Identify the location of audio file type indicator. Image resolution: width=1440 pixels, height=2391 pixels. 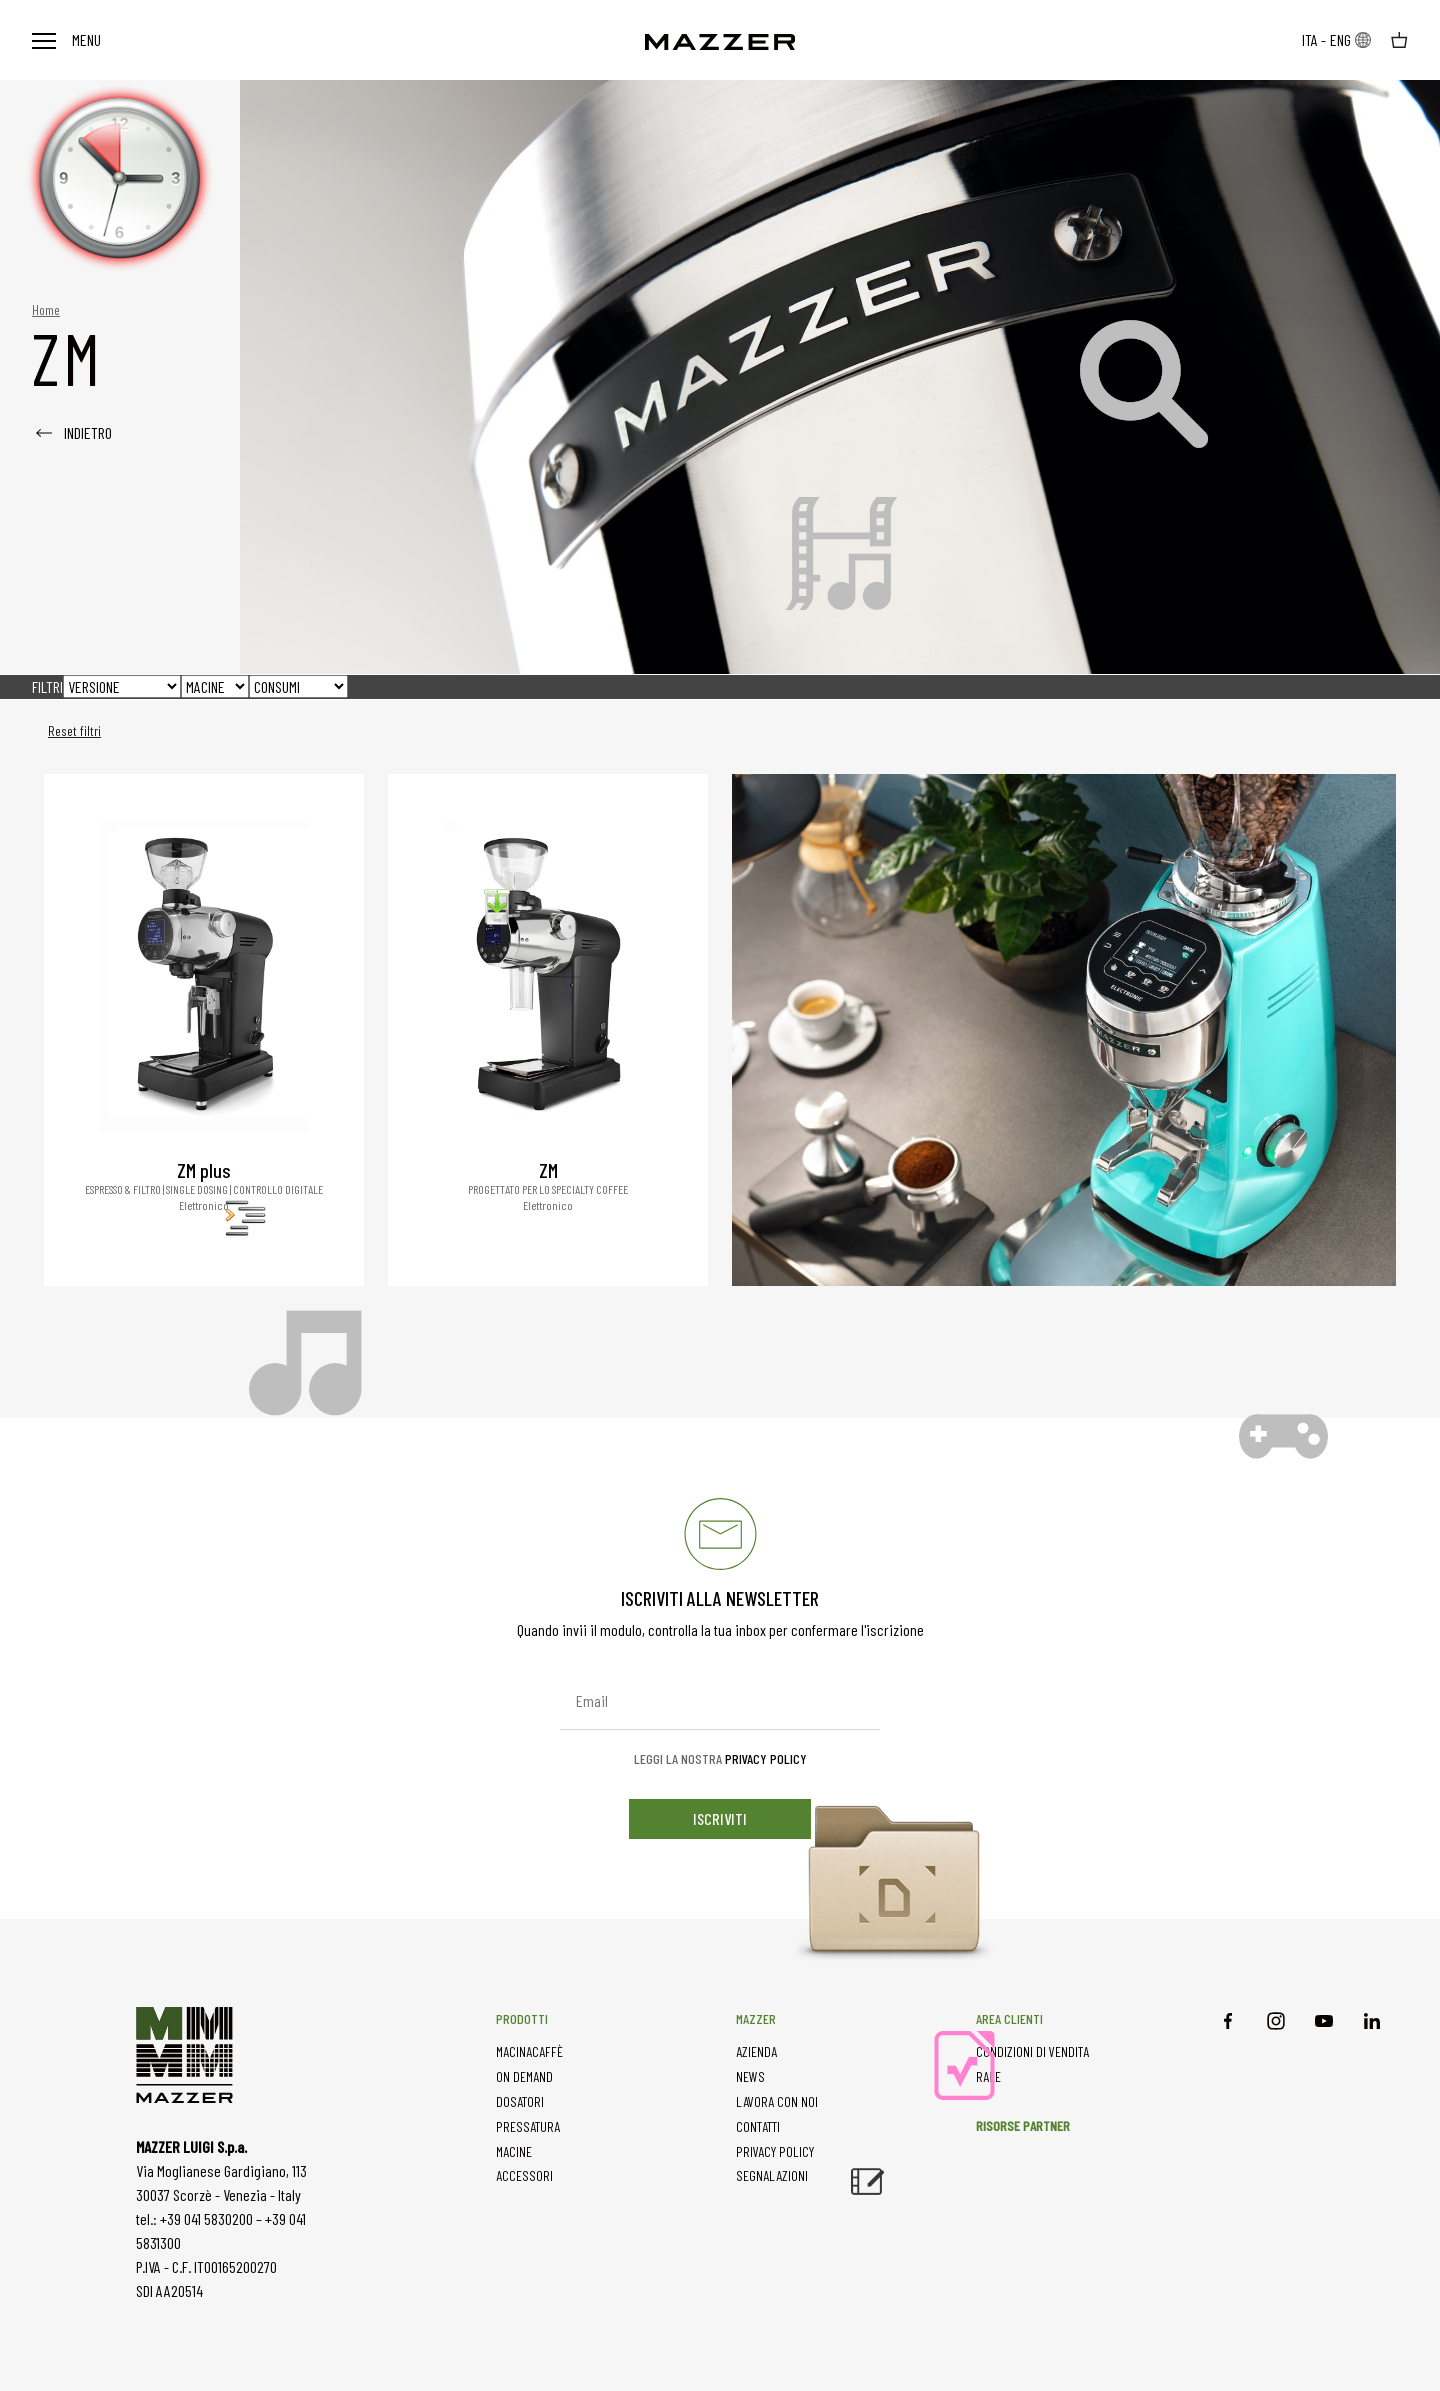
(309, 1363).